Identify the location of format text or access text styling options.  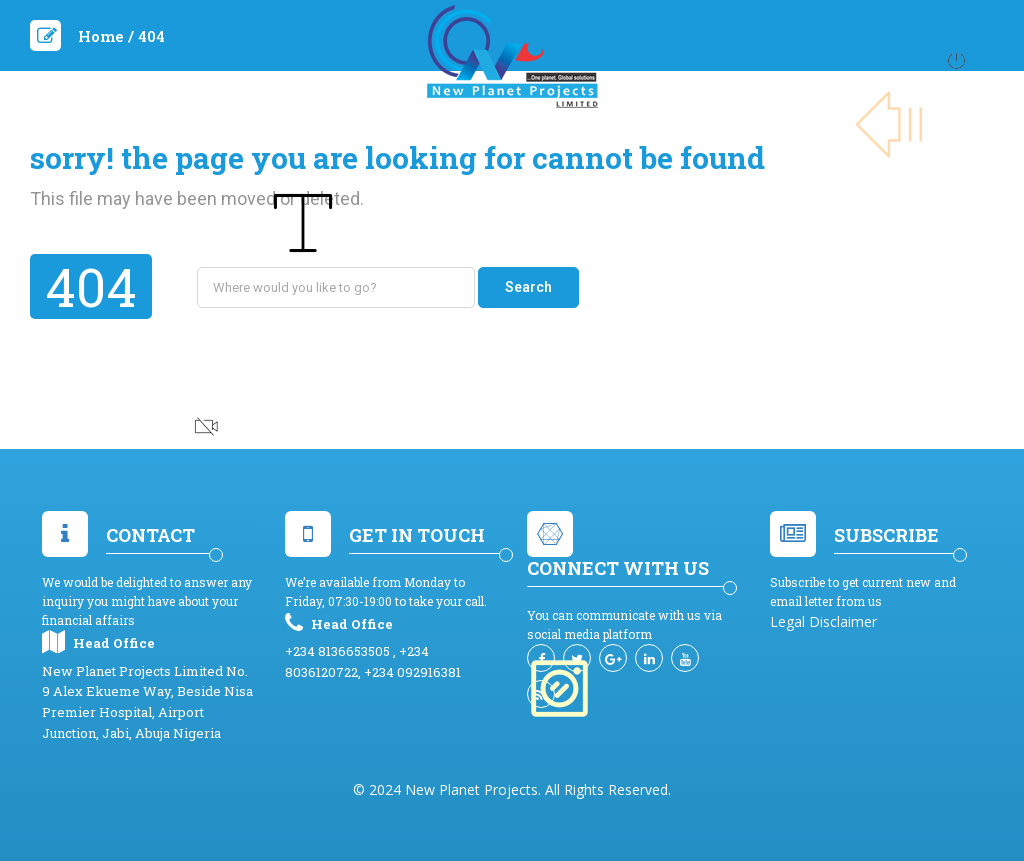
(303, 223).